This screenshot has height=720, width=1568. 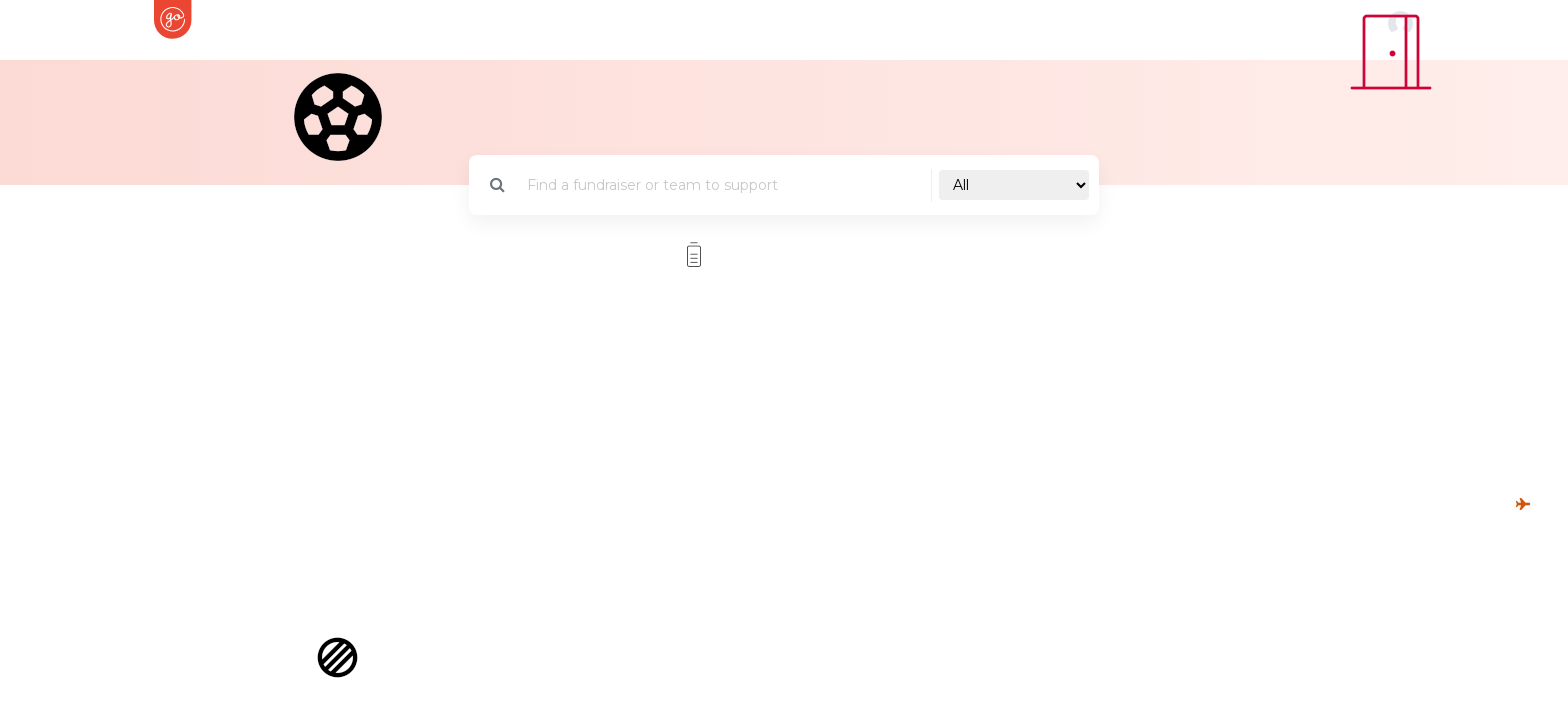 I want to click on indicates high battery level, so click(x=694, y=255).